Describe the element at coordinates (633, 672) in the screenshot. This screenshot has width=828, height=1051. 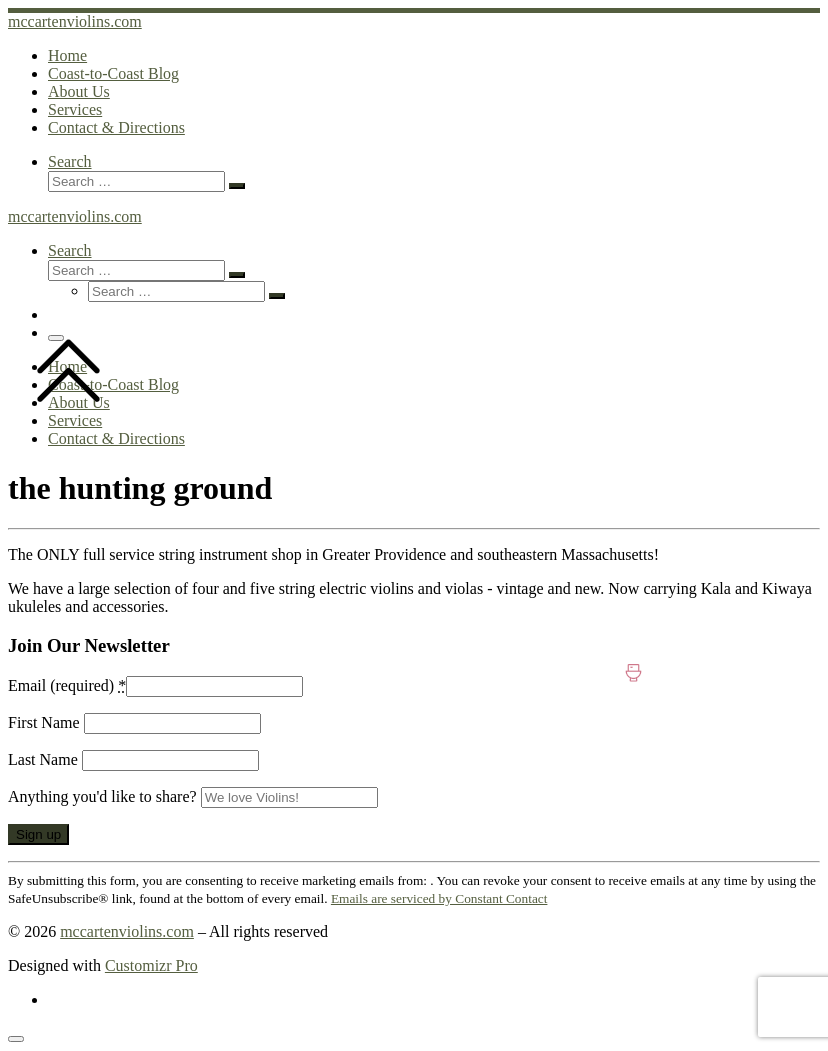
I see `indicates restroom location` at that location.